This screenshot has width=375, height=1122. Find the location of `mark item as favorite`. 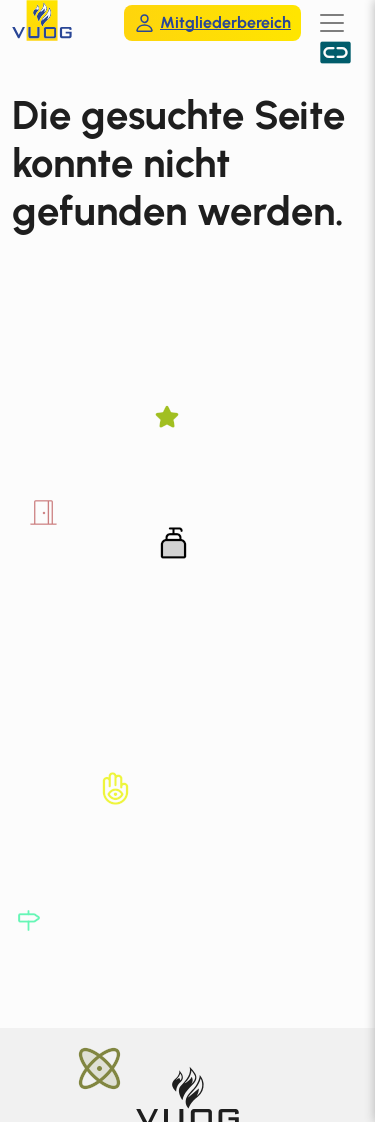

mark item as favorite is located at coordinates (167, 417).